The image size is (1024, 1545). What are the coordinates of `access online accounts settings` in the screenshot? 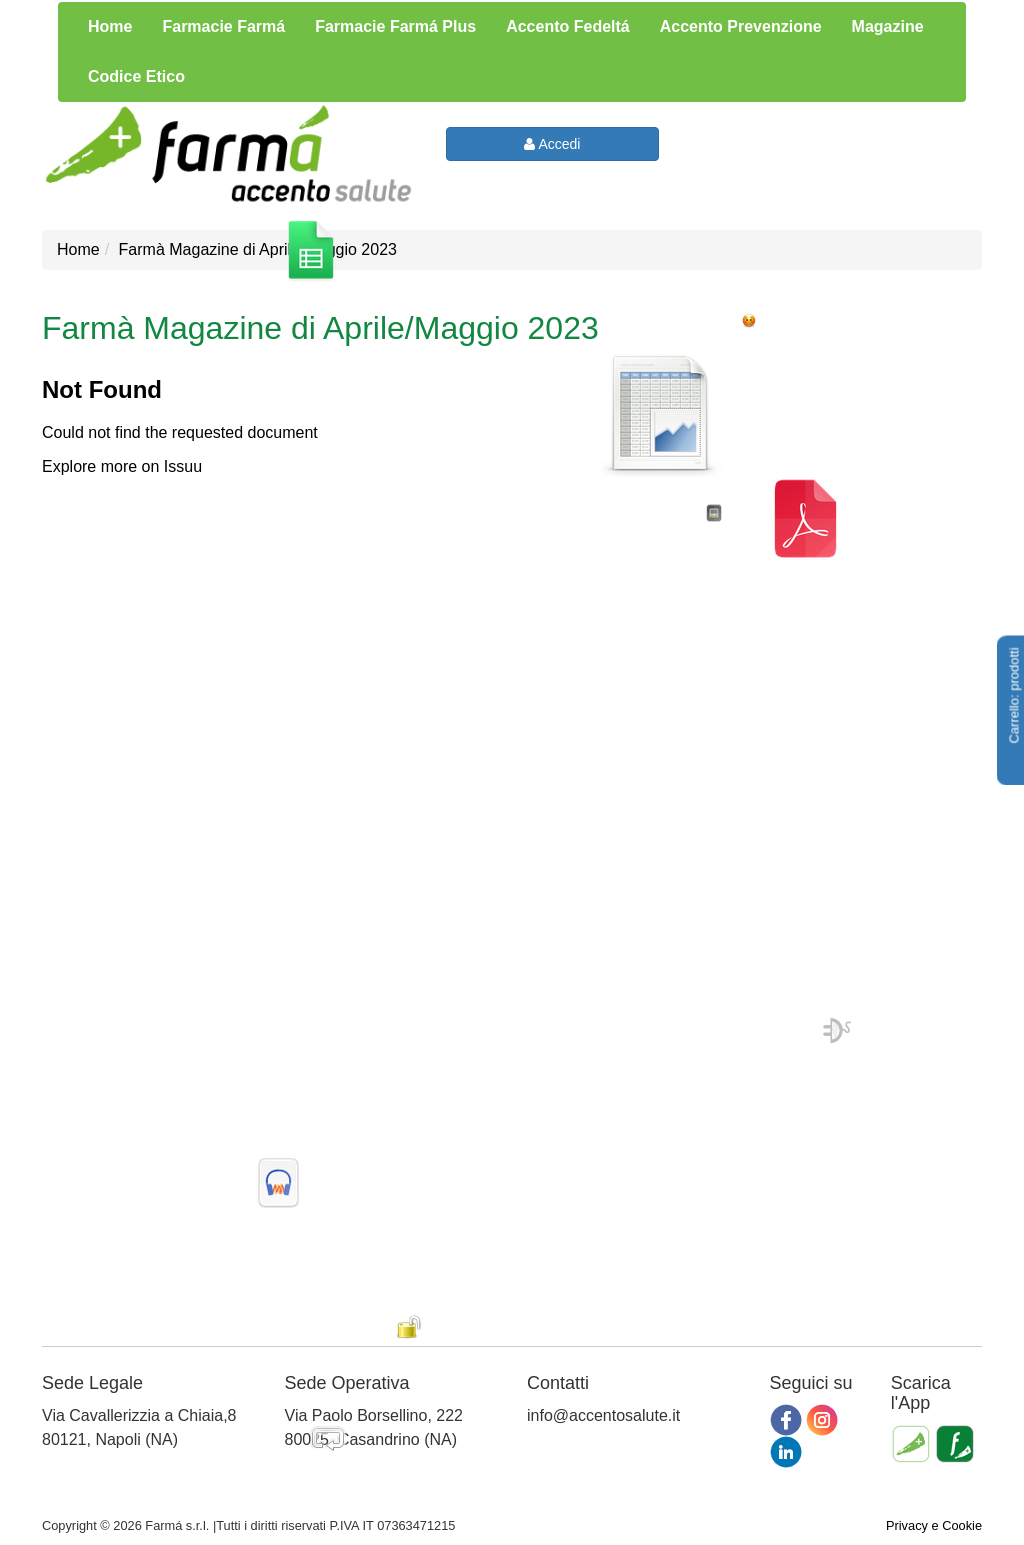 It's located at (837, 1030).